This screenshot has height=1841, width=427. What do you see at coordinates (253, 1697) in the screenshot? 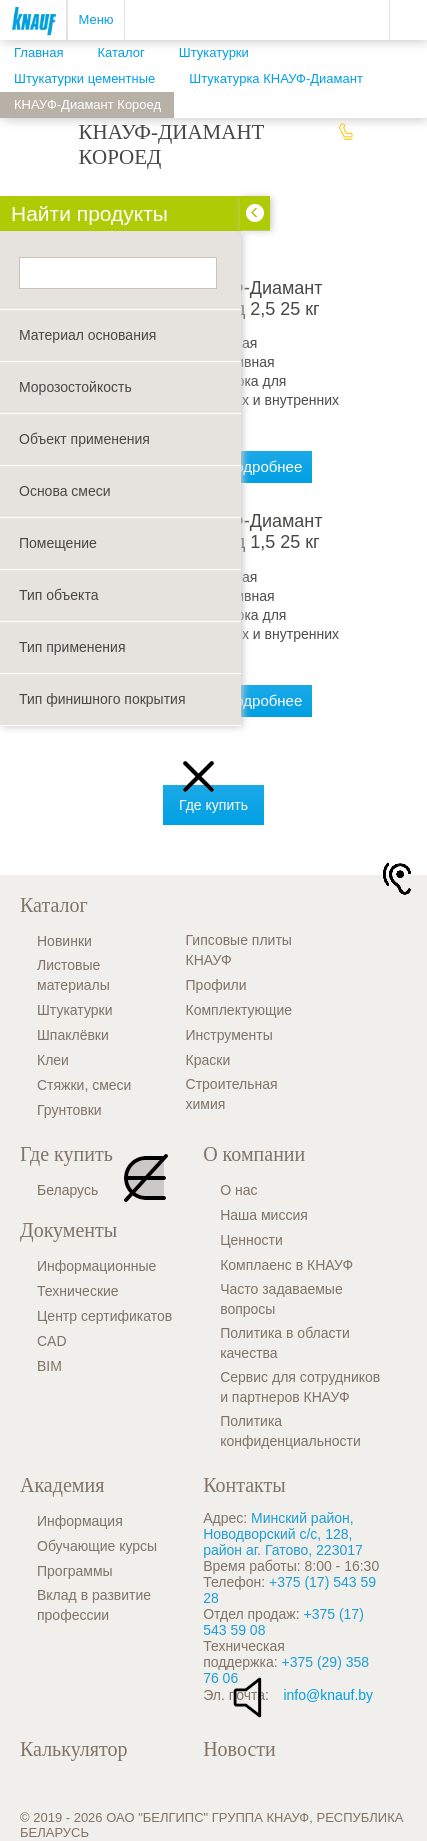
I see `speaker with no audio output` at bounding box center [253, 1697].